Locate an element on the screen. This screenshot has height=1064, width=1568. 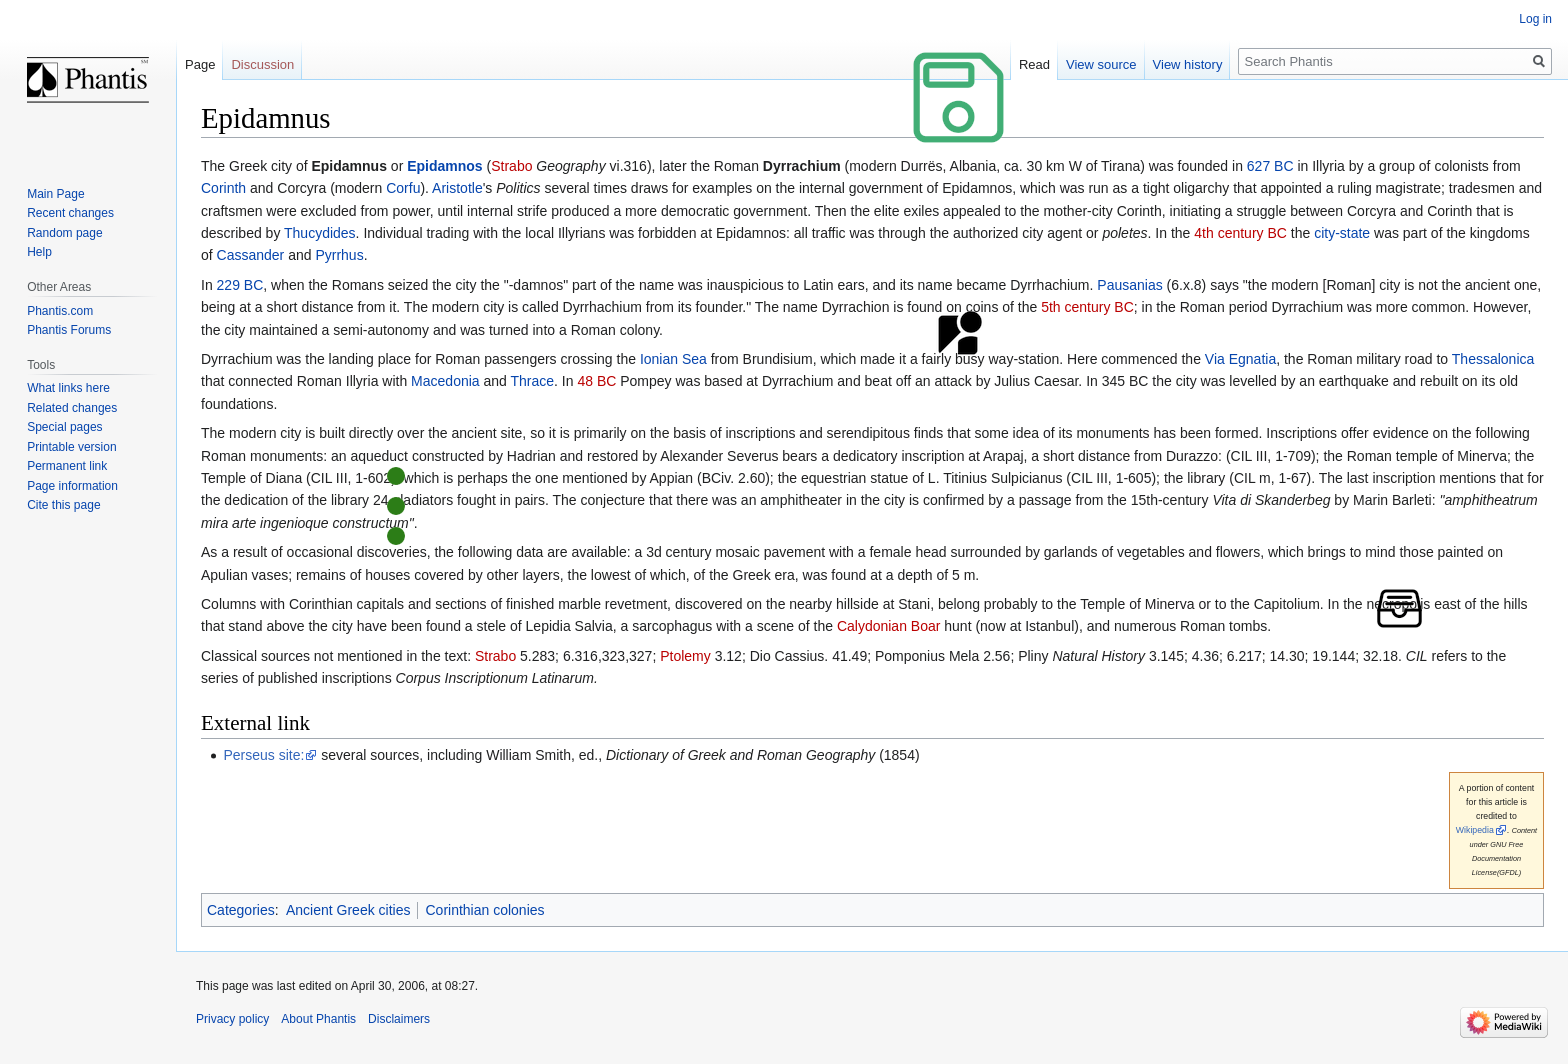
save current file or document is located at coordinates (958, 97).